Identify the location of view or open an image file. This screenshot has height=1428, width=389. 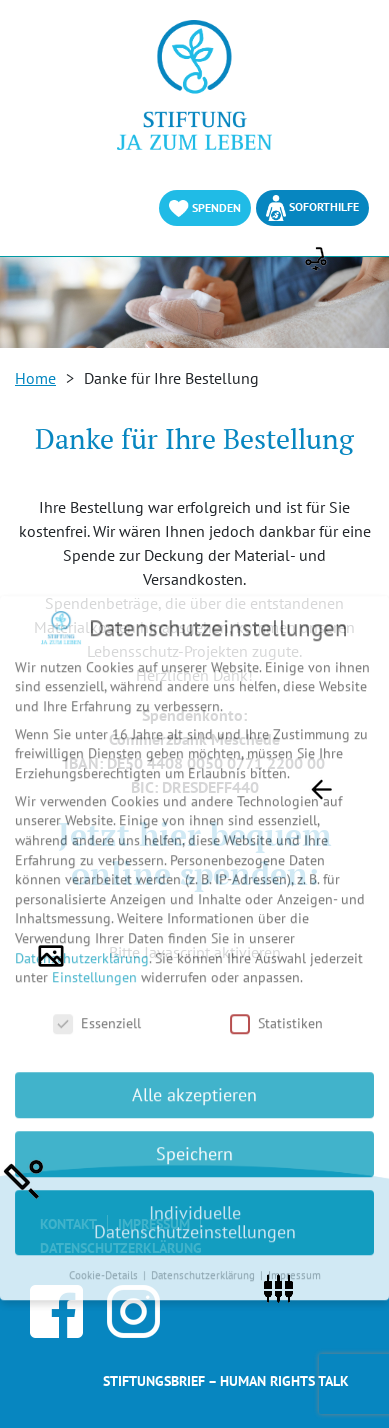
(51, 956).